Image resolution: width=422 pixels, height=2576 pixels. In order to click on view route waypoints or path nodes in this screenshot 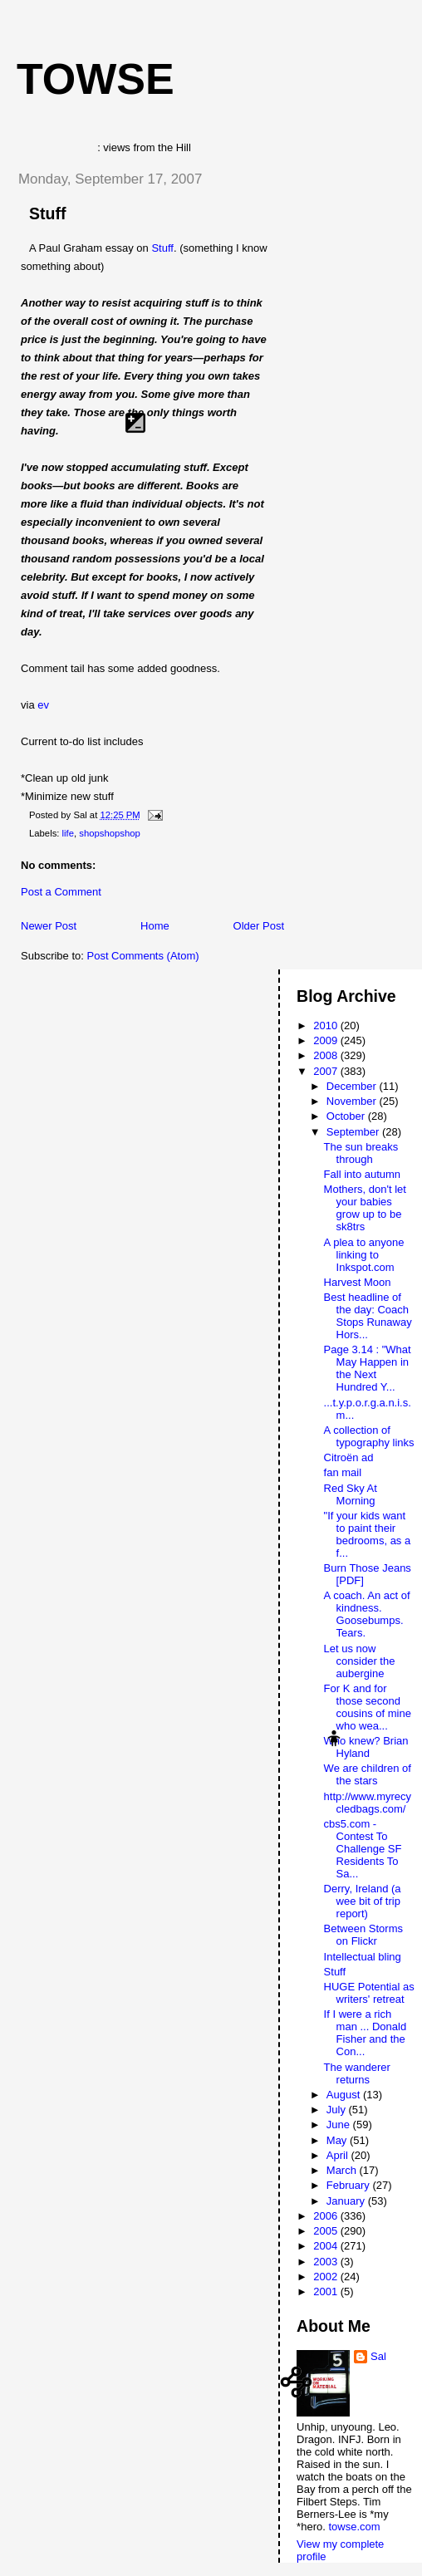, I will do `click(296, 2382)`.